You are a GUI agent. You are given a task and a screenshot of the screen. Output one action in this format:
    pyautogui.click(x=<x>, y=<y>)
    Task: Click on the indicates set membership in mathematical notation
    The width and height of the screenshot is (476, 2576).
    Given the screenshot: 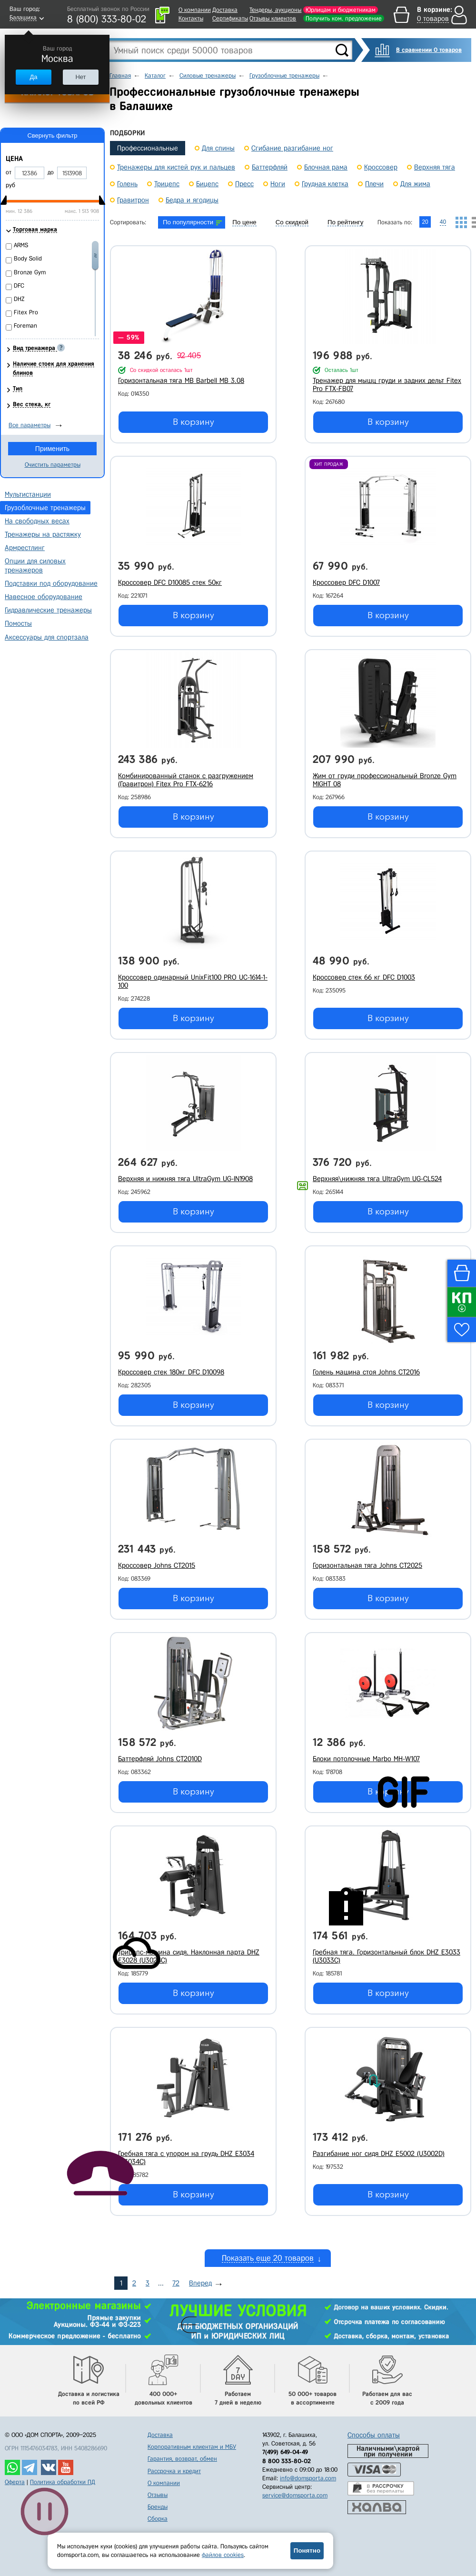 What is the action you would take?
    pyautogui.click(x=189, y=2325)
    